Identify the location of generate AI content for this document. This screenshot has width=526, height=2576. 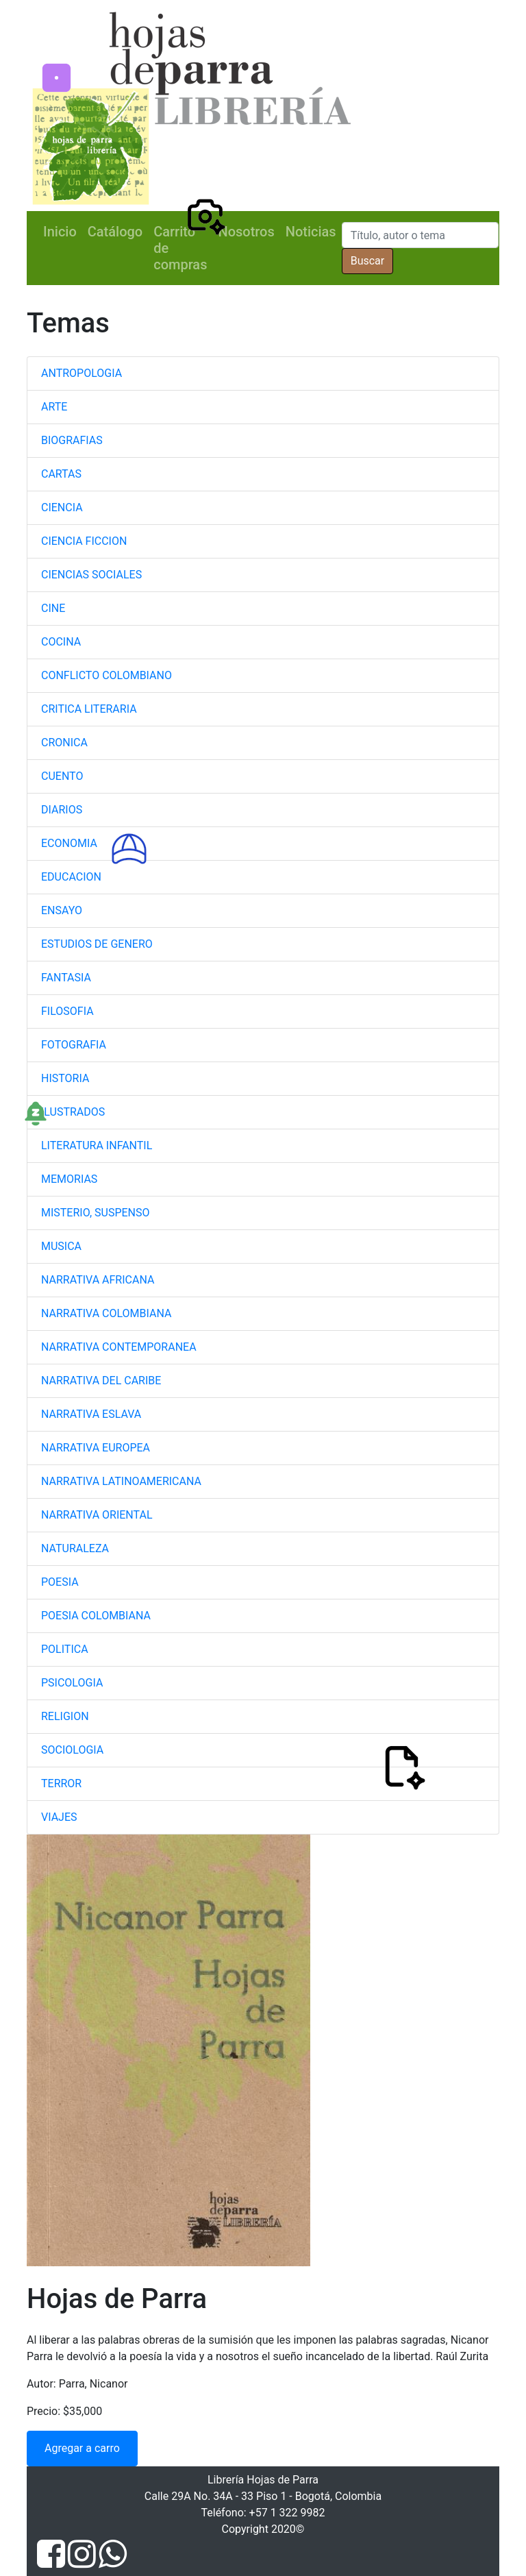
(401, 1766).